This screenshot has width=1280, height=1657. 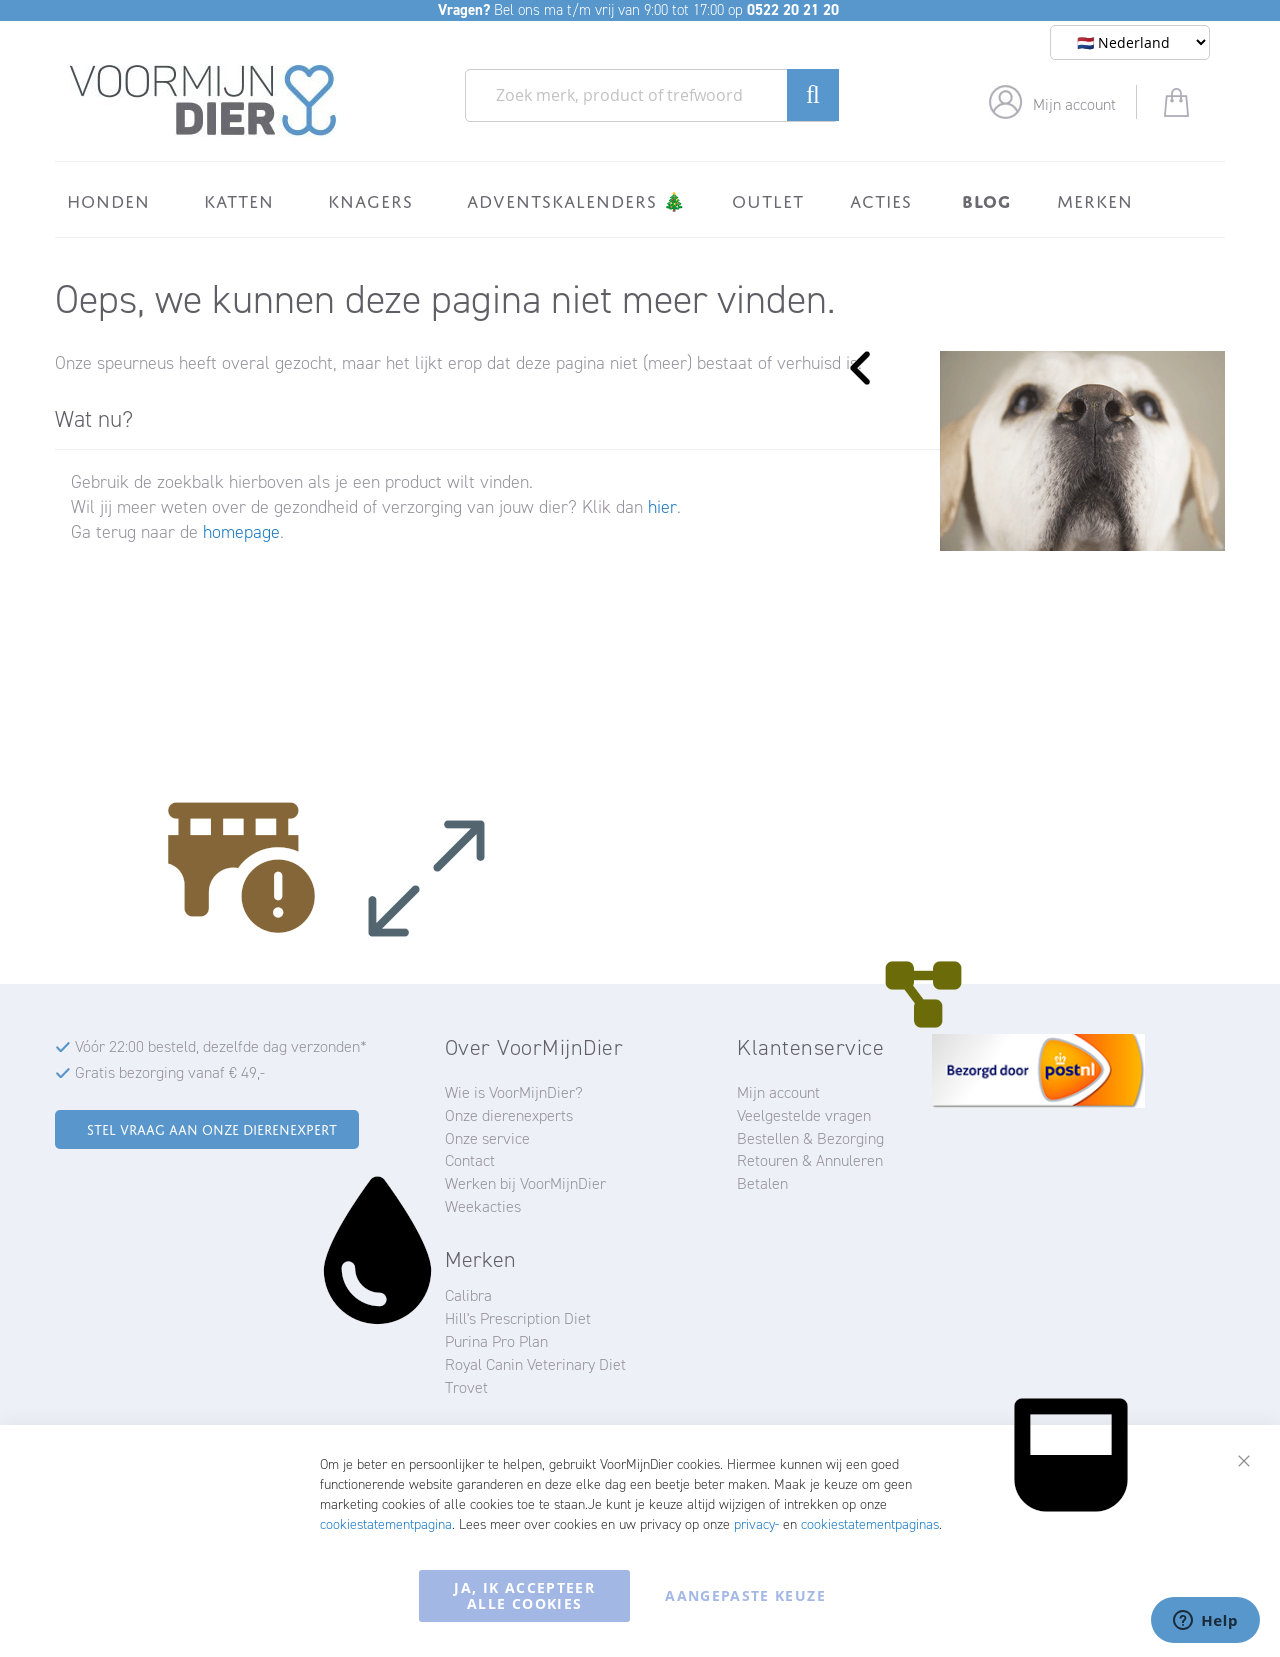 I want to click on access bar or drinks menu, so click(x=1071, y=1455).